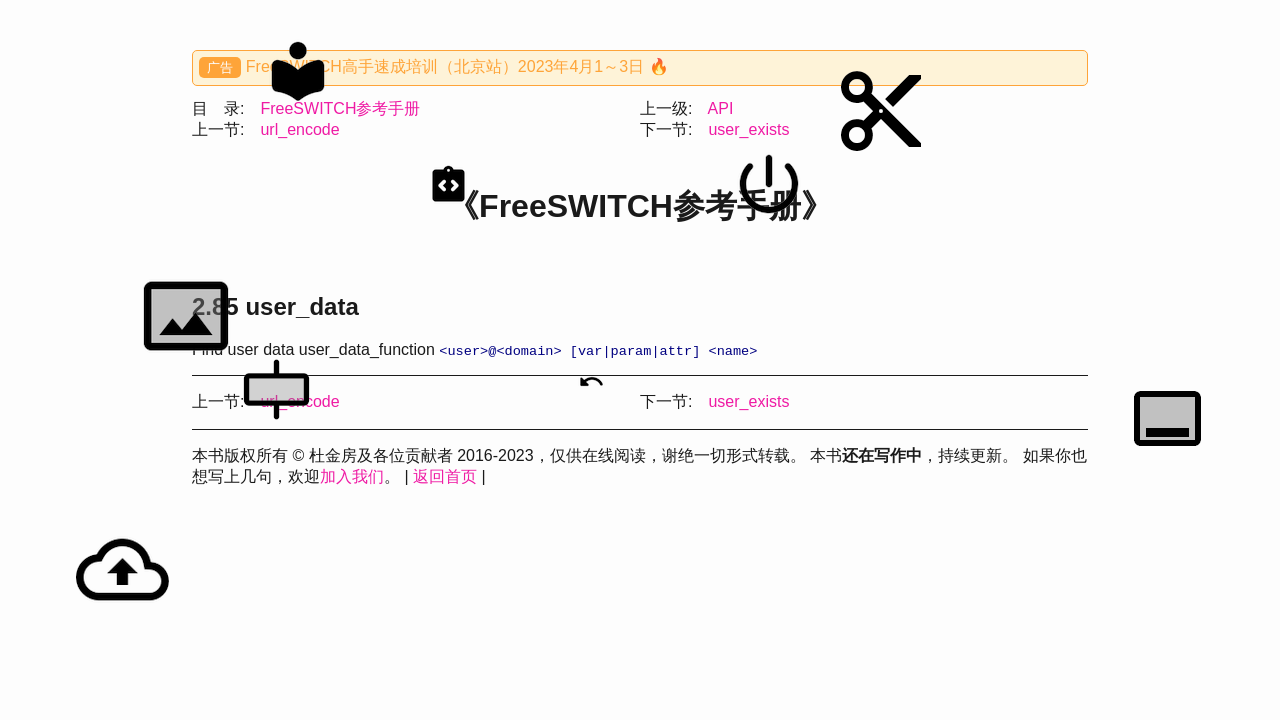 Image resolution: width=1280 pixels, height=720 pixels. Describe the element at coordinates (448, 185) in the screenshot. I see `view integration code or instructions` at that location.